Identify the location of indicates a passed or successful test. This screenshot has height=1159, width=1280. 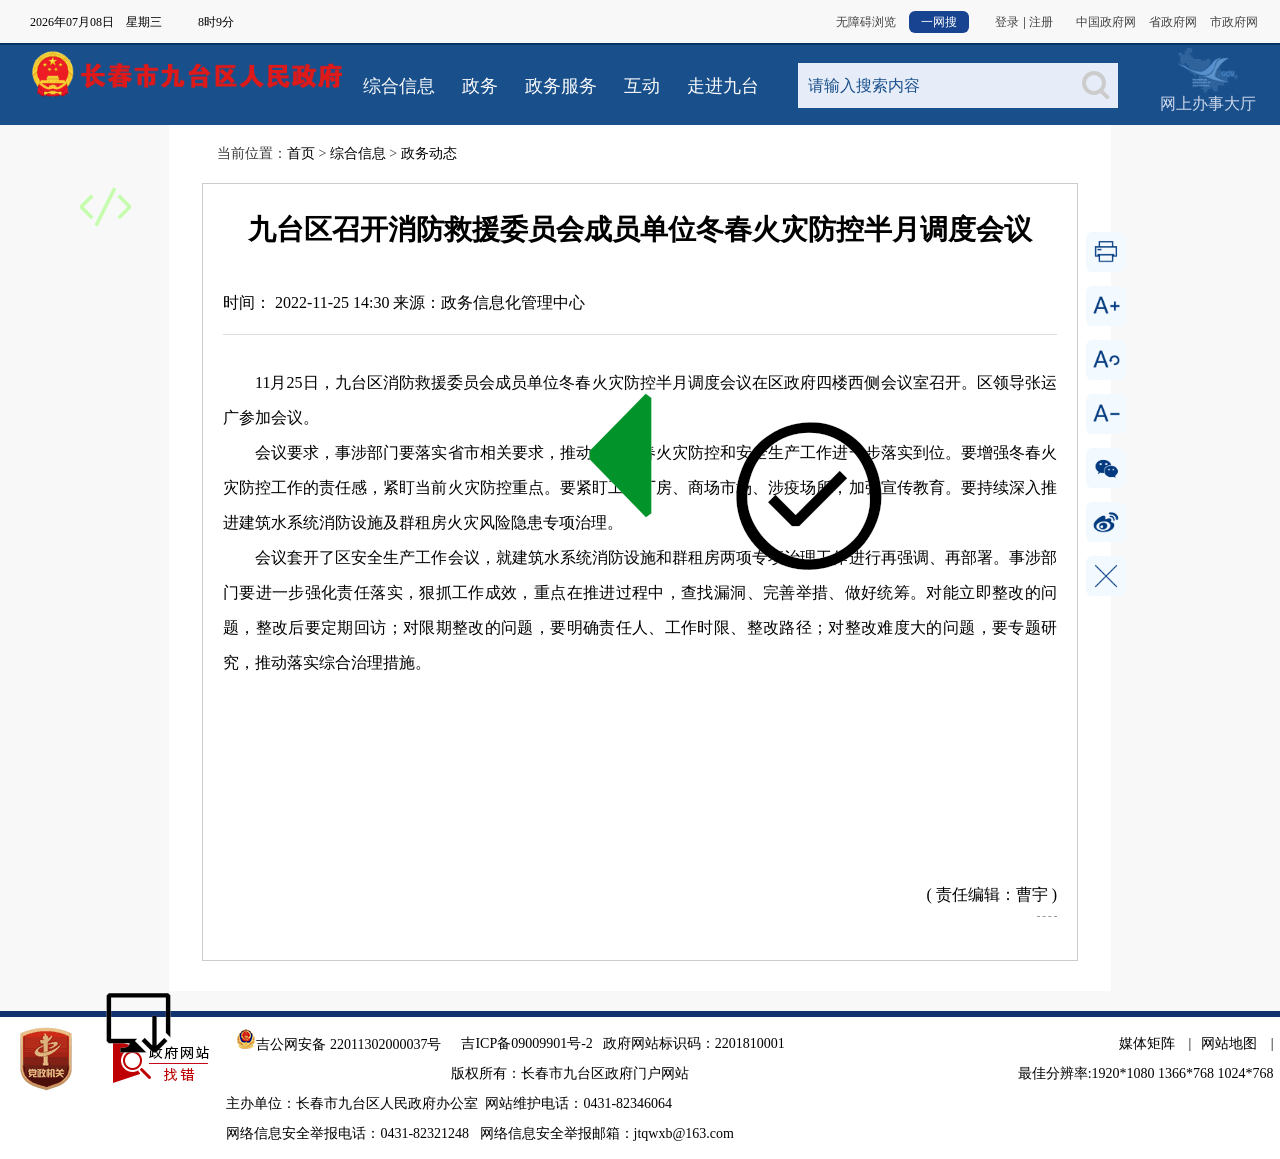
(810, 496).